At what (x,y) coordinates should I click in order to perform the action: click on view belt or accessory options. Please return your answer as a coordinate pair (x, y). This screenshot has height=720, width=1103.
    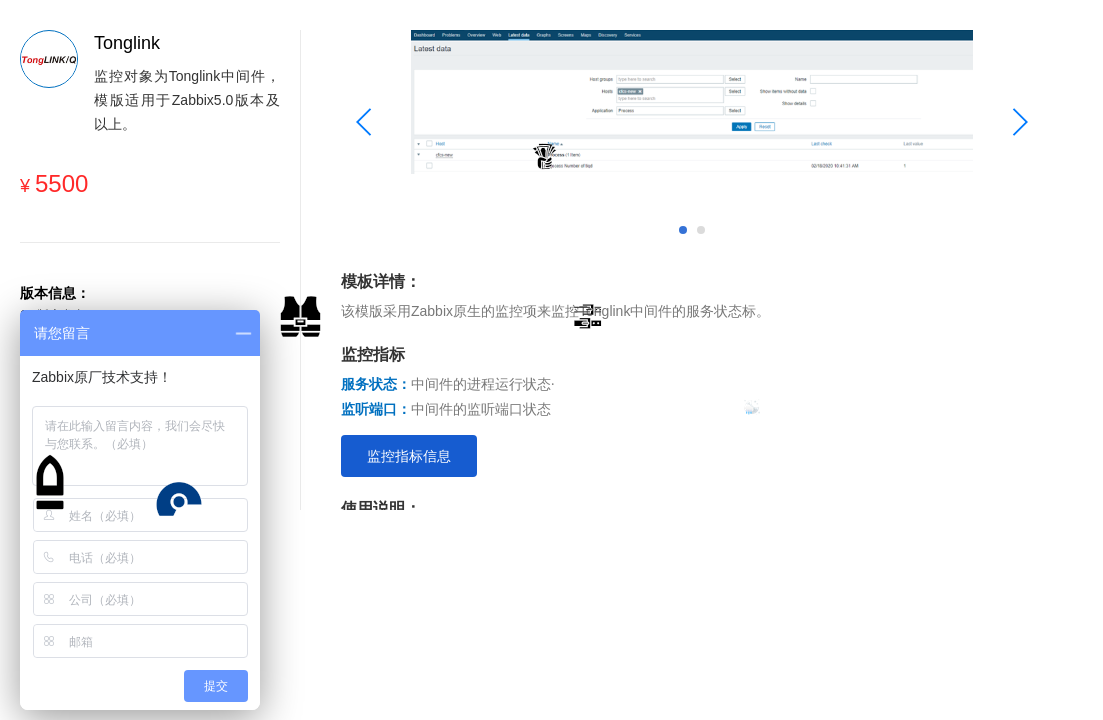
    Looking at the image, I should click on (587, 316).